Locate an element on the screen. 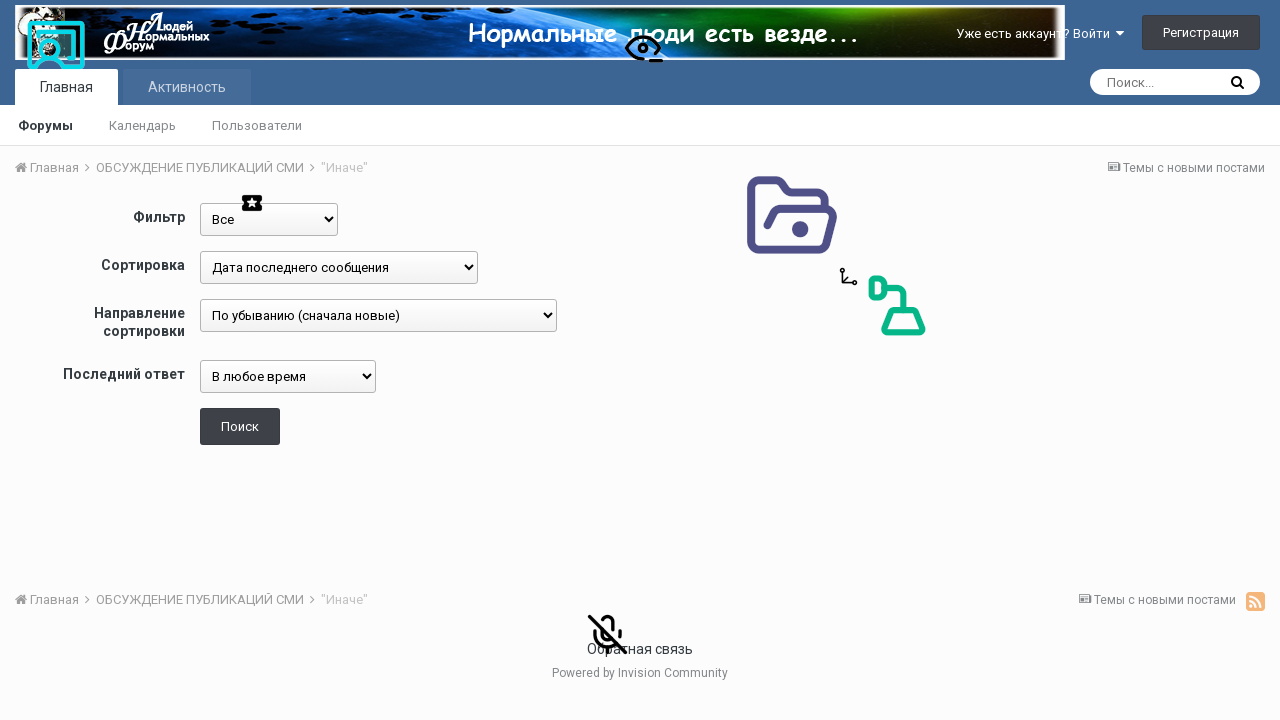 The width and height of the screenshot is (1280, 720). indicates an open folder with new or unread content is located at coordinates (792, 217).